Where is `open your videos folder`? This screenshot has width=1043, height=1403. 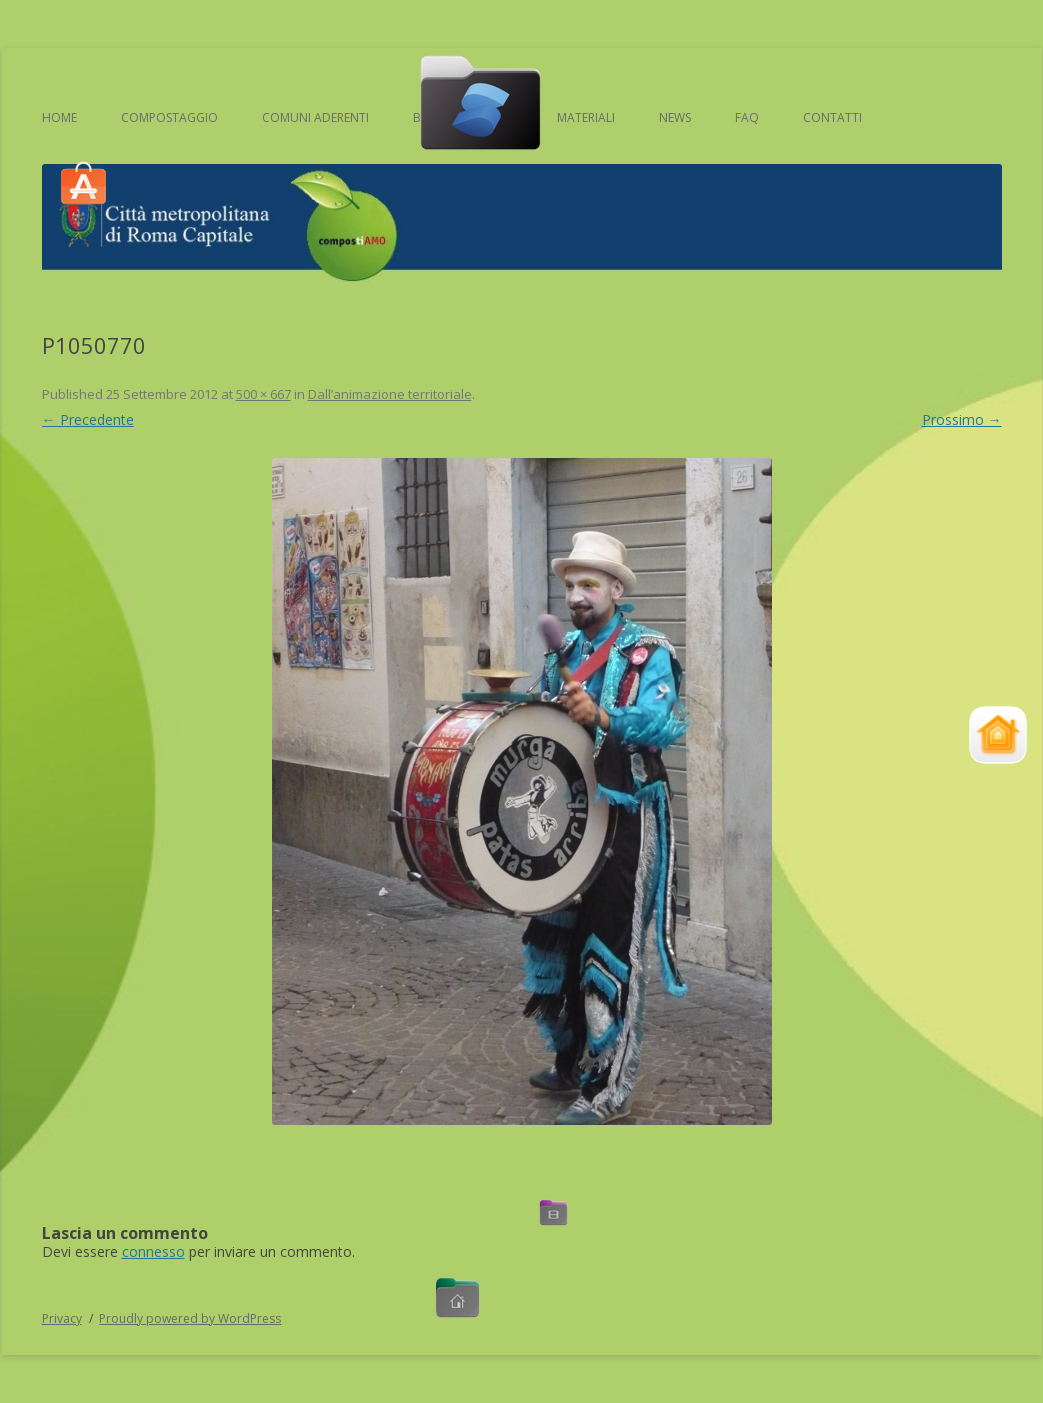 open your videos folder is located at coordinates (553, 1212).